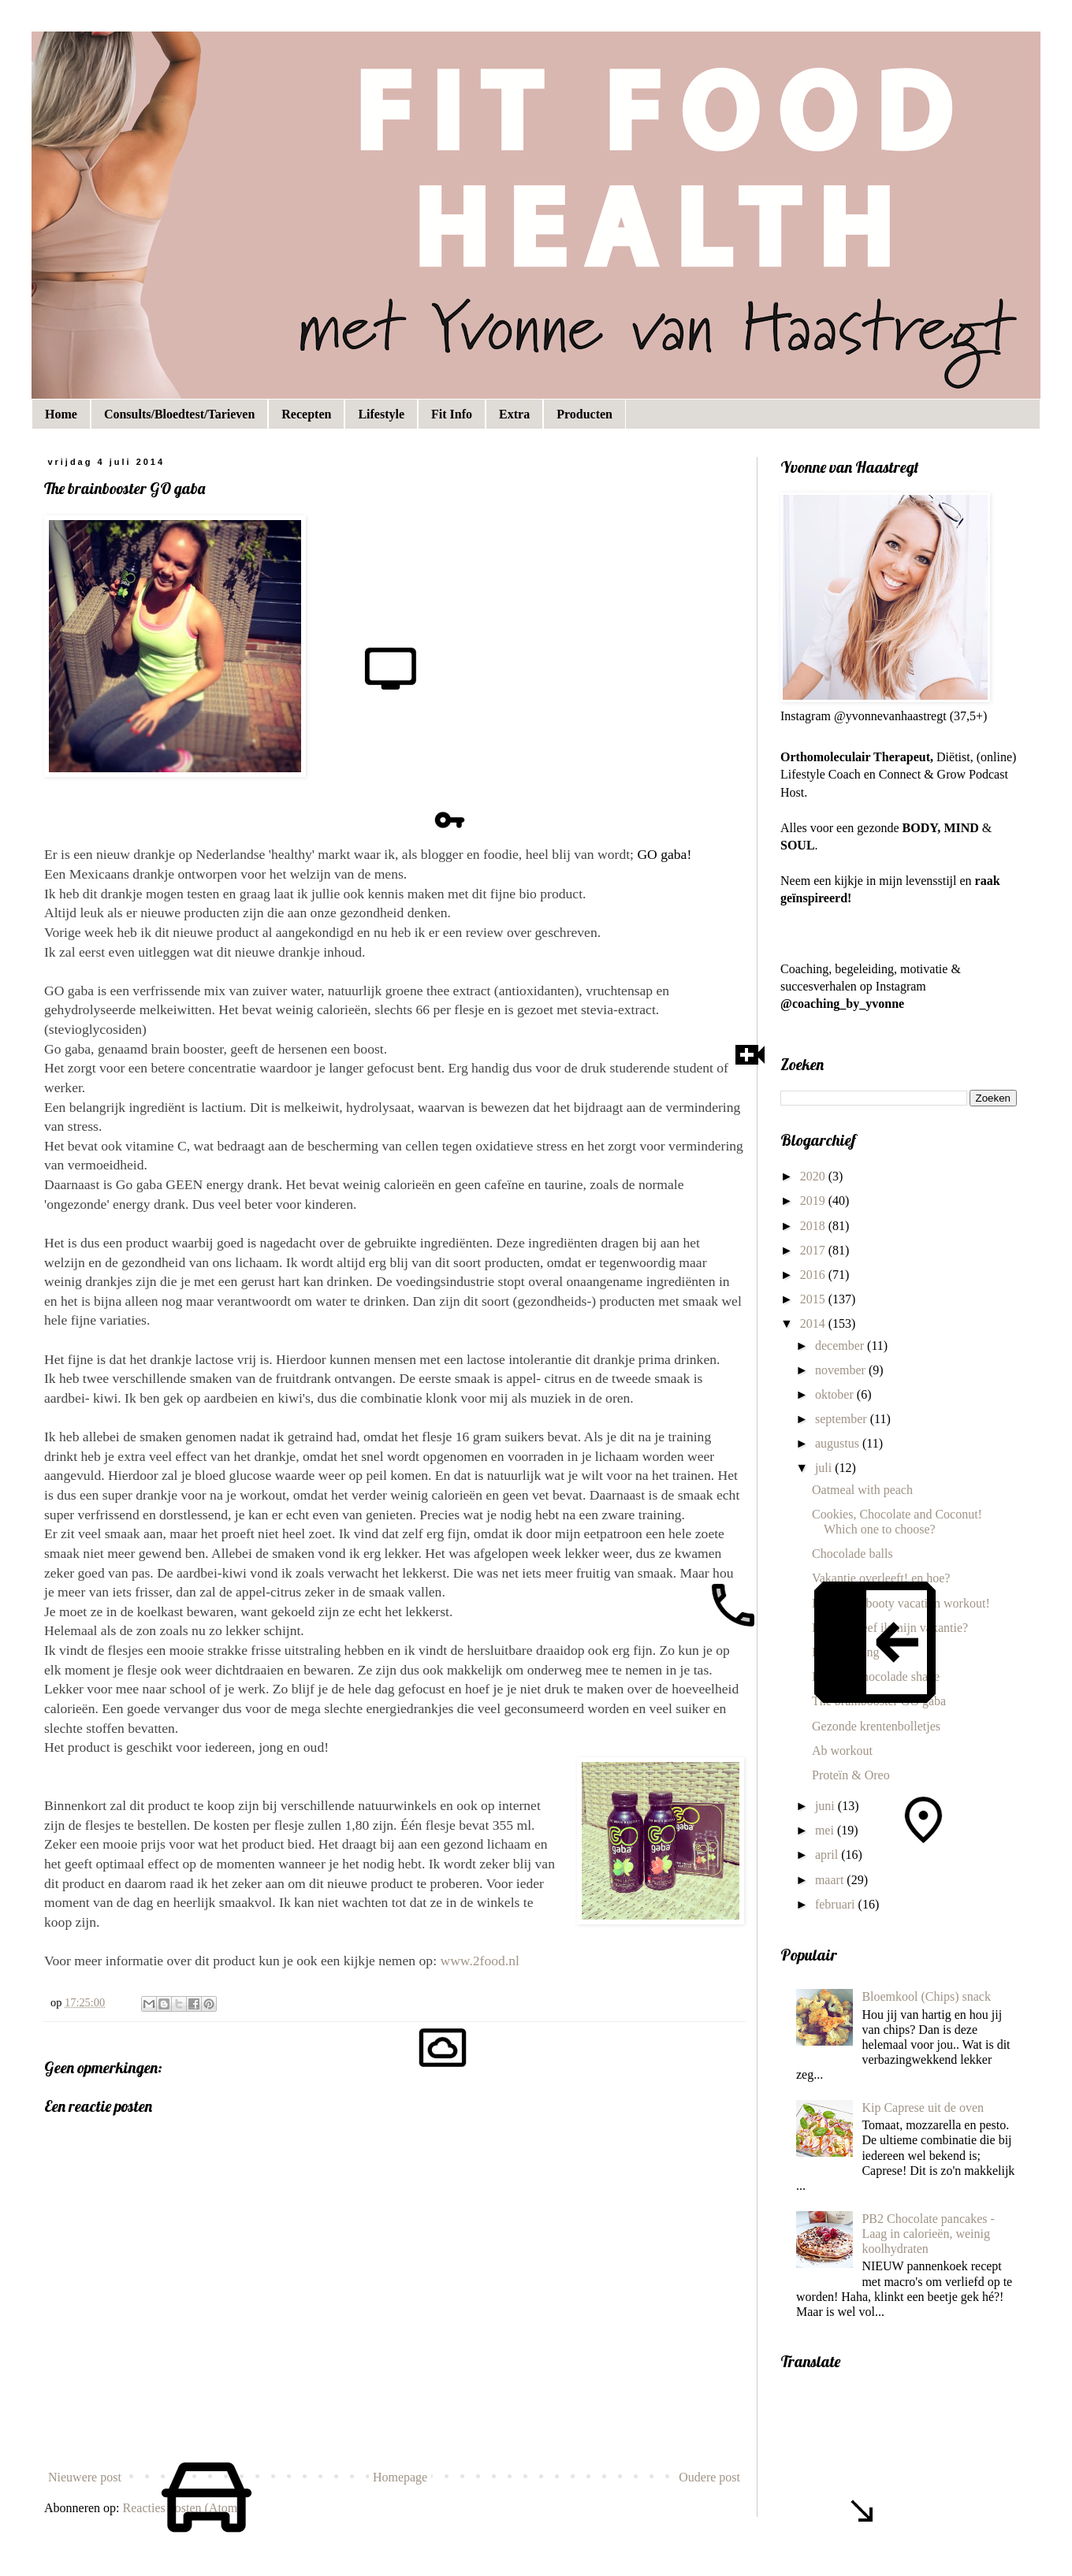  Describe the element at coordinates (923, 1820) in the screenshot. I see `view or select a location on the map` at that location.